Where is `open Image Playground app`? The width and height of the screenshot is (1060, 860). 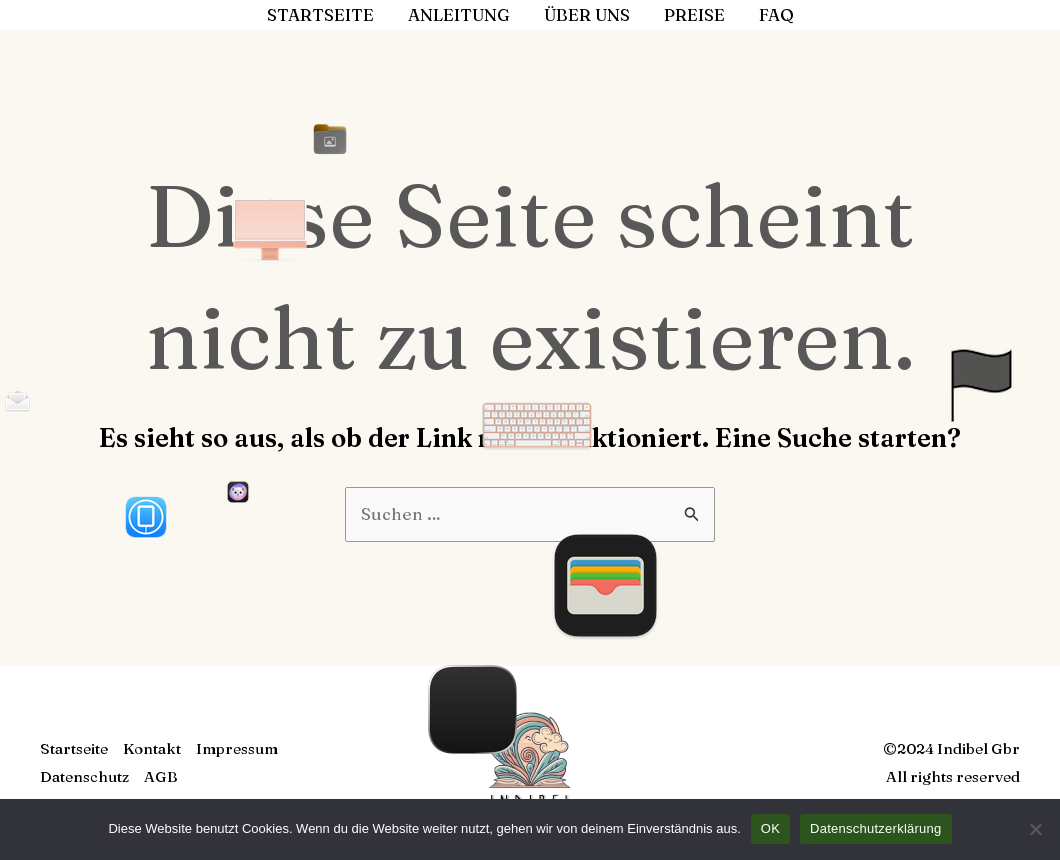 open Image Playground app is located at coordinates (238, 492).